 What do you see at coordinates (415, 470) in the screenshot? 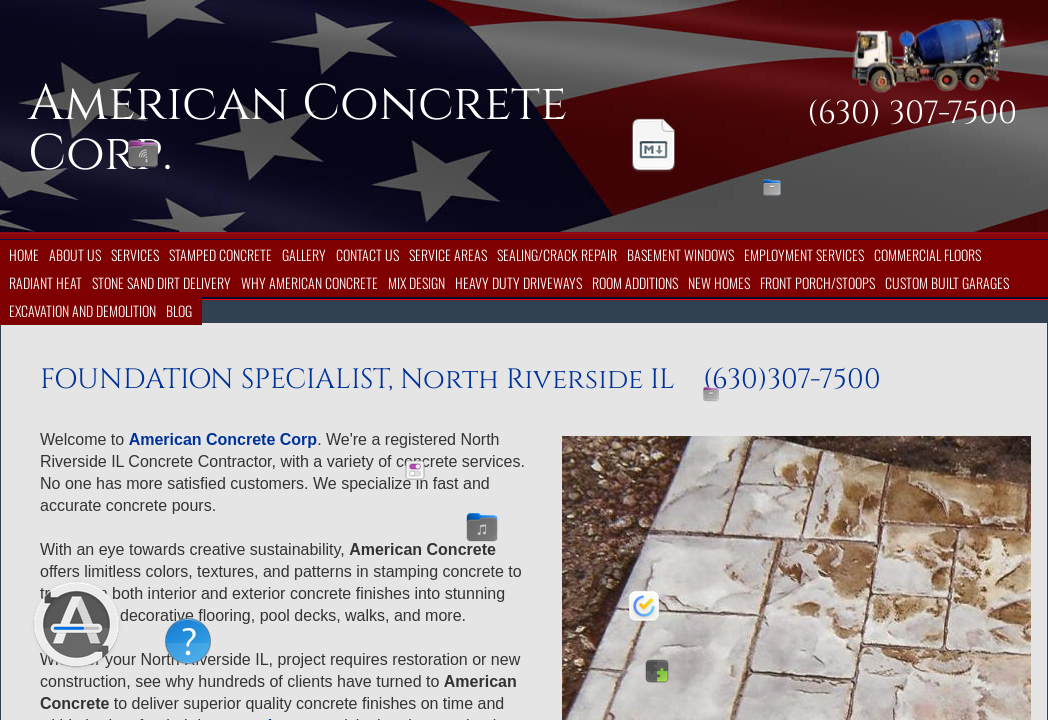
I see `open system settings` at bounding box center [415, 470].